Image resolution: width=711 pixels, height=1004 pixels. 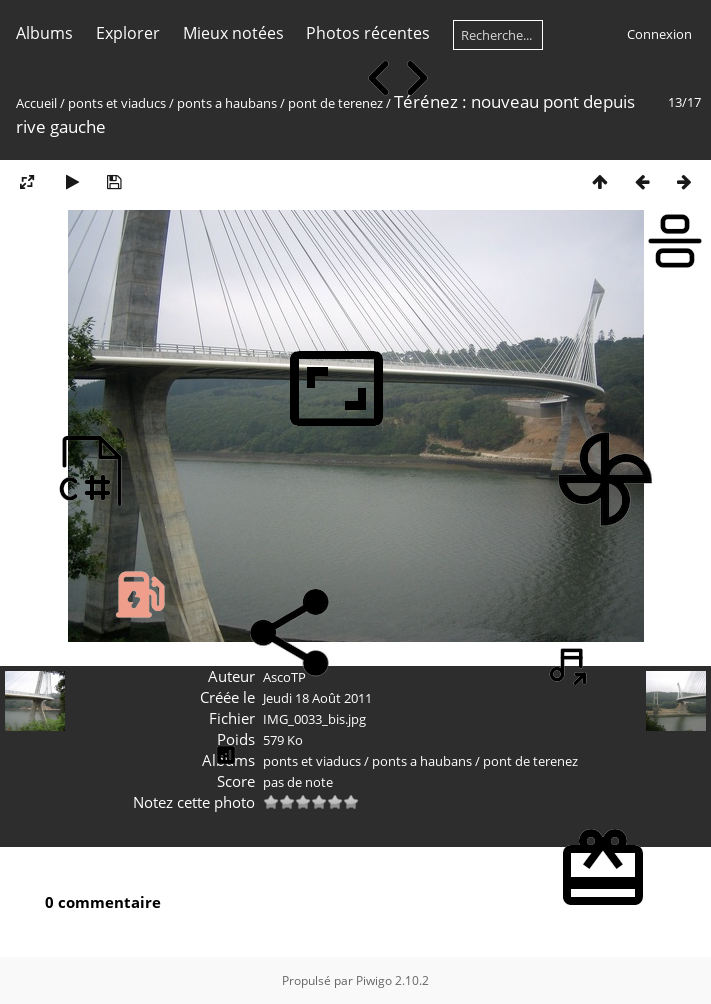 What do you see at coordinates (568, 665) in the screenshot?
I see `share a song or audio file` at bounding box center [568, 665].